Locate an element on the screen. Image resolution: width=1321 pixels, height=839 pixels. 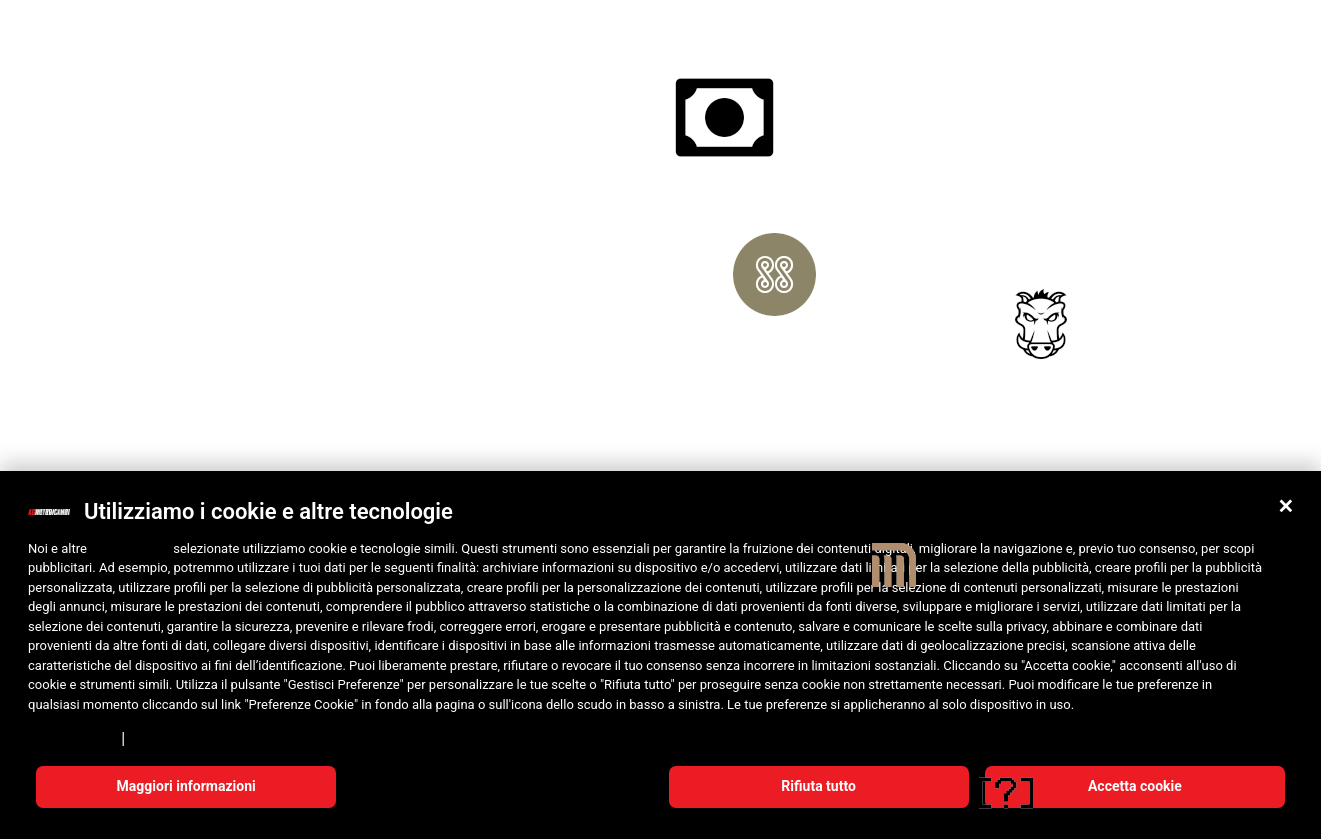
view cash or currency balance is located at coordinates (724, 117).